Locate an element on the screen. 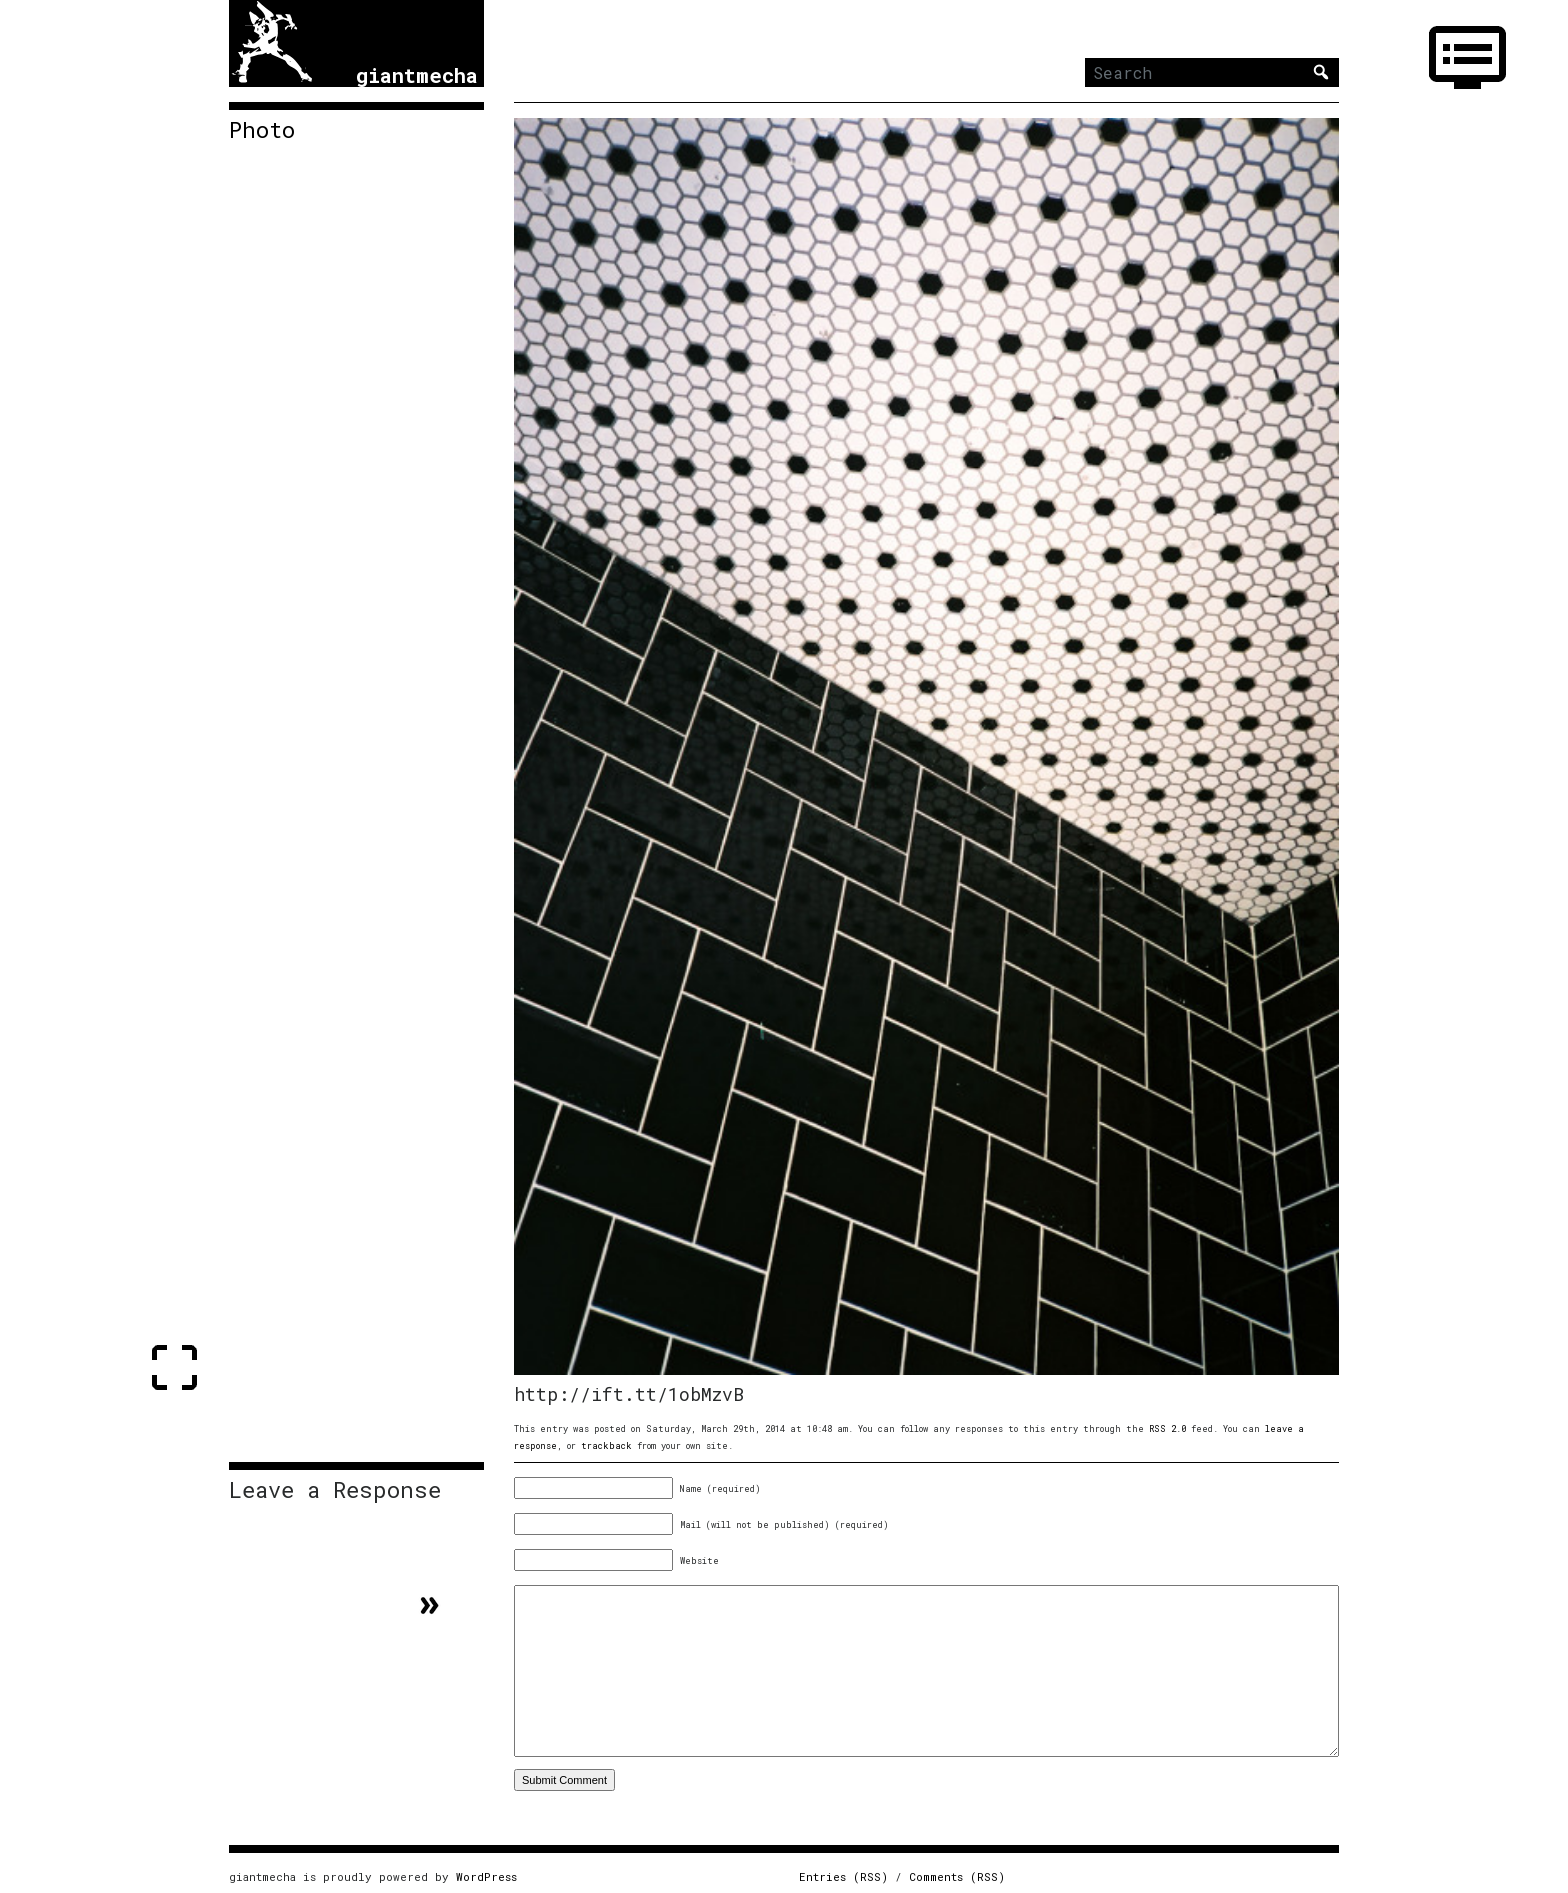 The image size is (1568, 1893). skip forward or advance to next item is located at coordinates (428, 1605).